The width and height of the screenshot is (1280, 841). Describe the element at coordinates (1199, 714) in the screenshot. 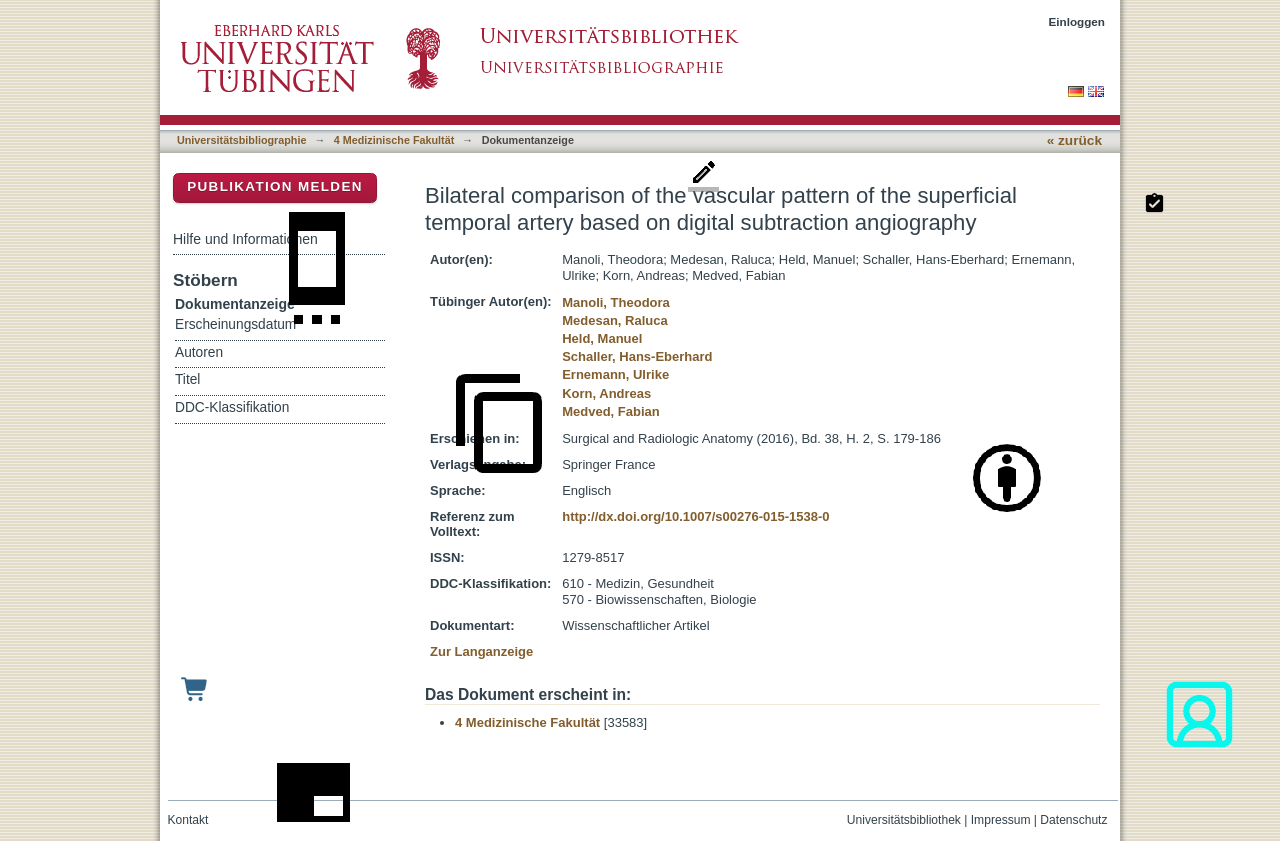

I see `view user profile` at that location.